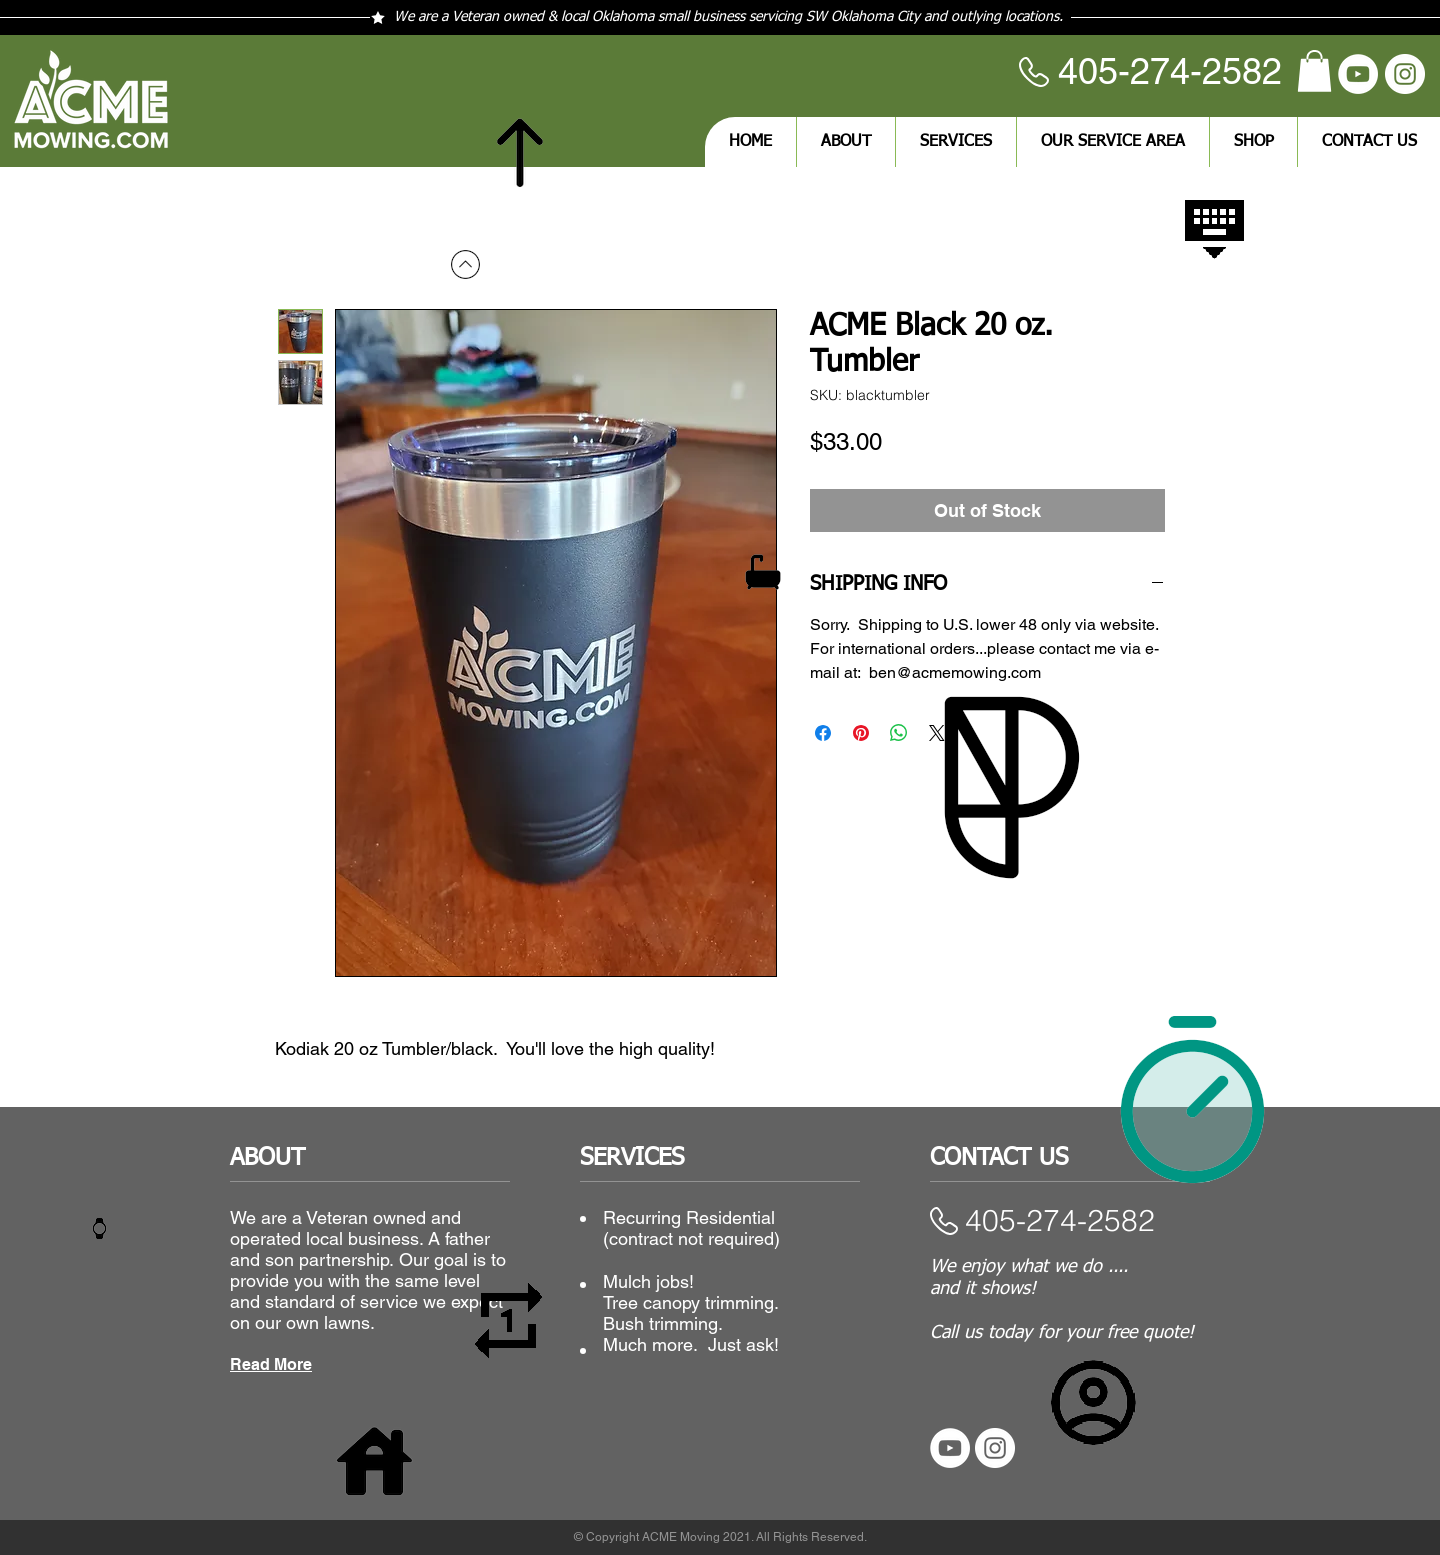  What do you see at coordinates (465, 264) in the screenshot?
I see `scroll up or return to top` at bounding box center [465, 264].